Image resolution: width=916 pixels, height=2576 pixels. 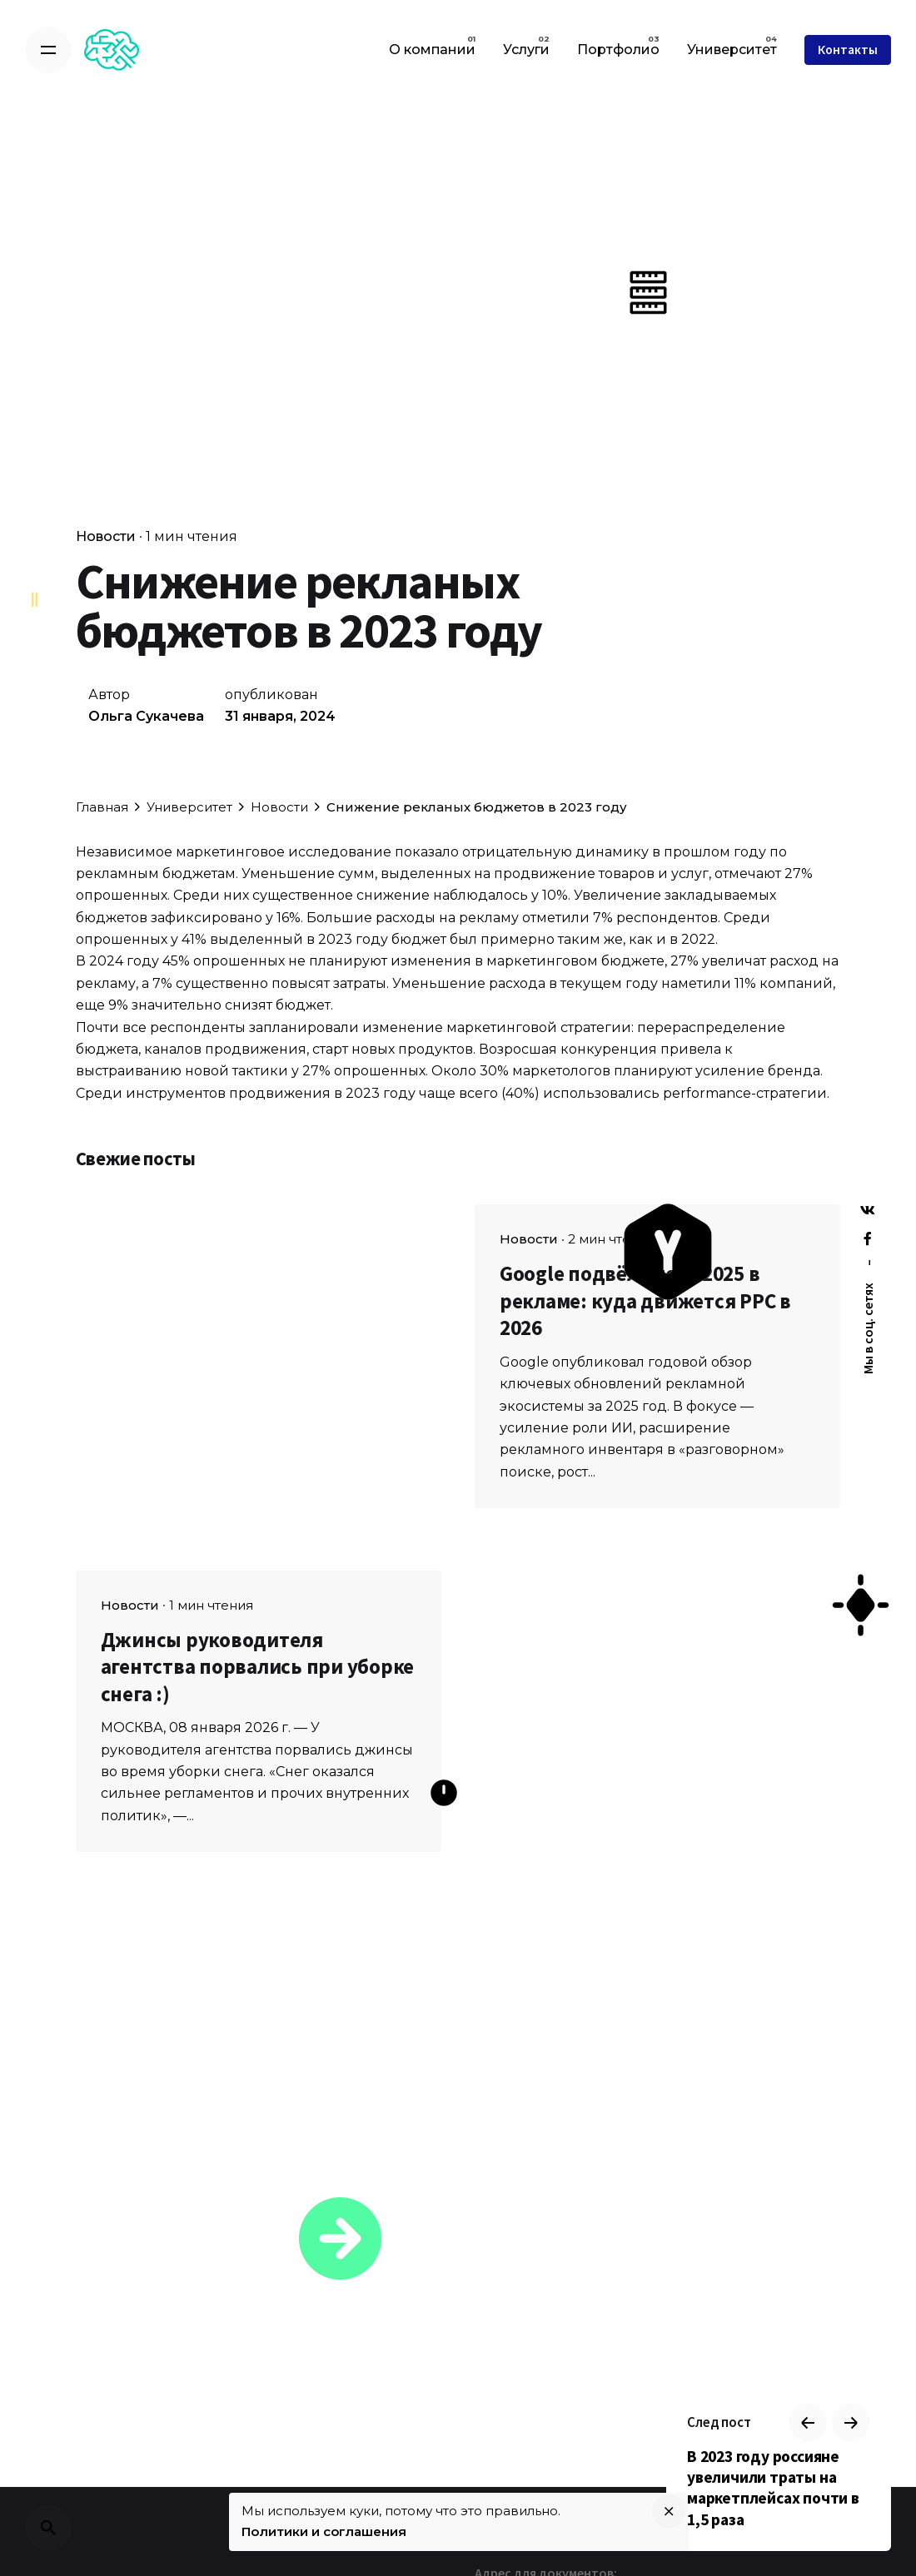 What do you see at coordinates (34, 599) in the screenshot?
I see `indicates a count of two items` at bounding box center [34, 599].